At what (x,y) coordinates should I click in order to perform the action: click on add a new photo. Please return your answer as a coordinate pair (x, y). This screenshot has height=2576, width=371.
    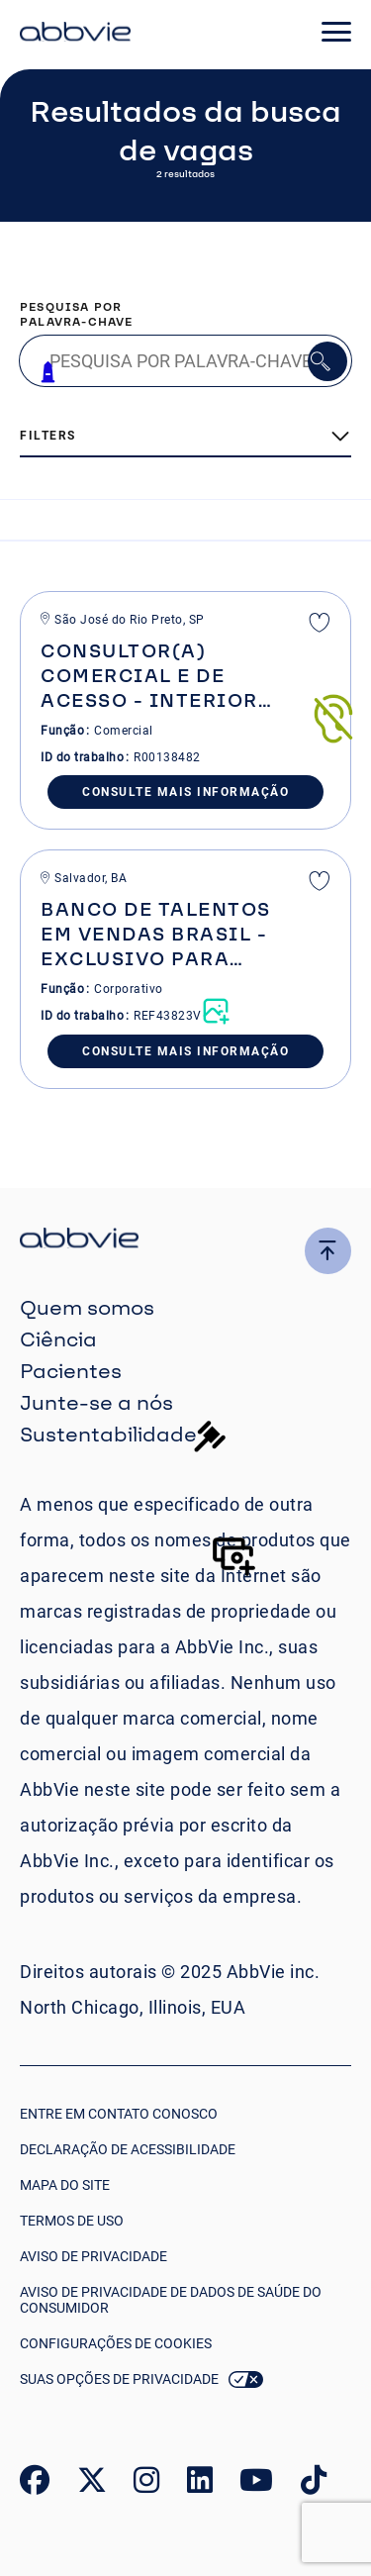
    Looking at the image, I should click on (216, 1011).